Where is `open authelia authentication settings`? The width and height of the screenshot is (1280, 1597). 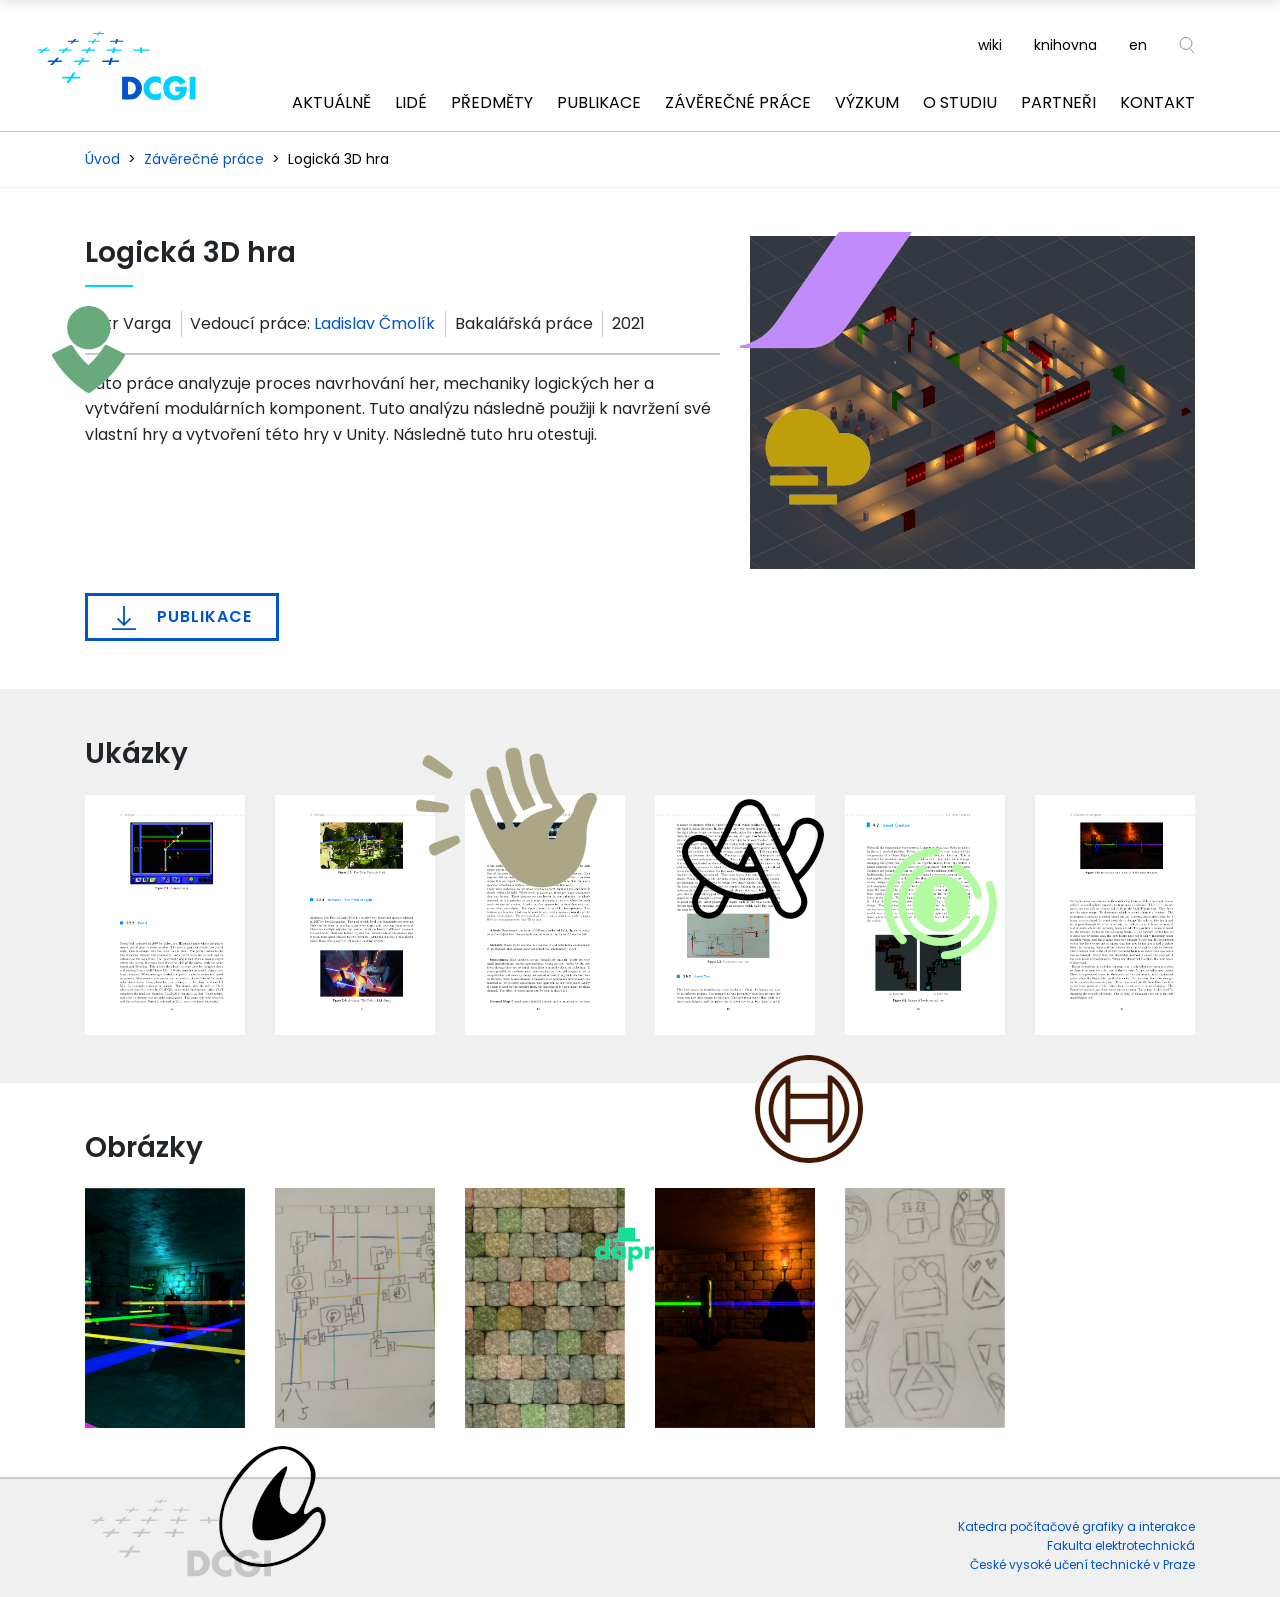 open authelia authentication settings is located at coordinates (940, 903).